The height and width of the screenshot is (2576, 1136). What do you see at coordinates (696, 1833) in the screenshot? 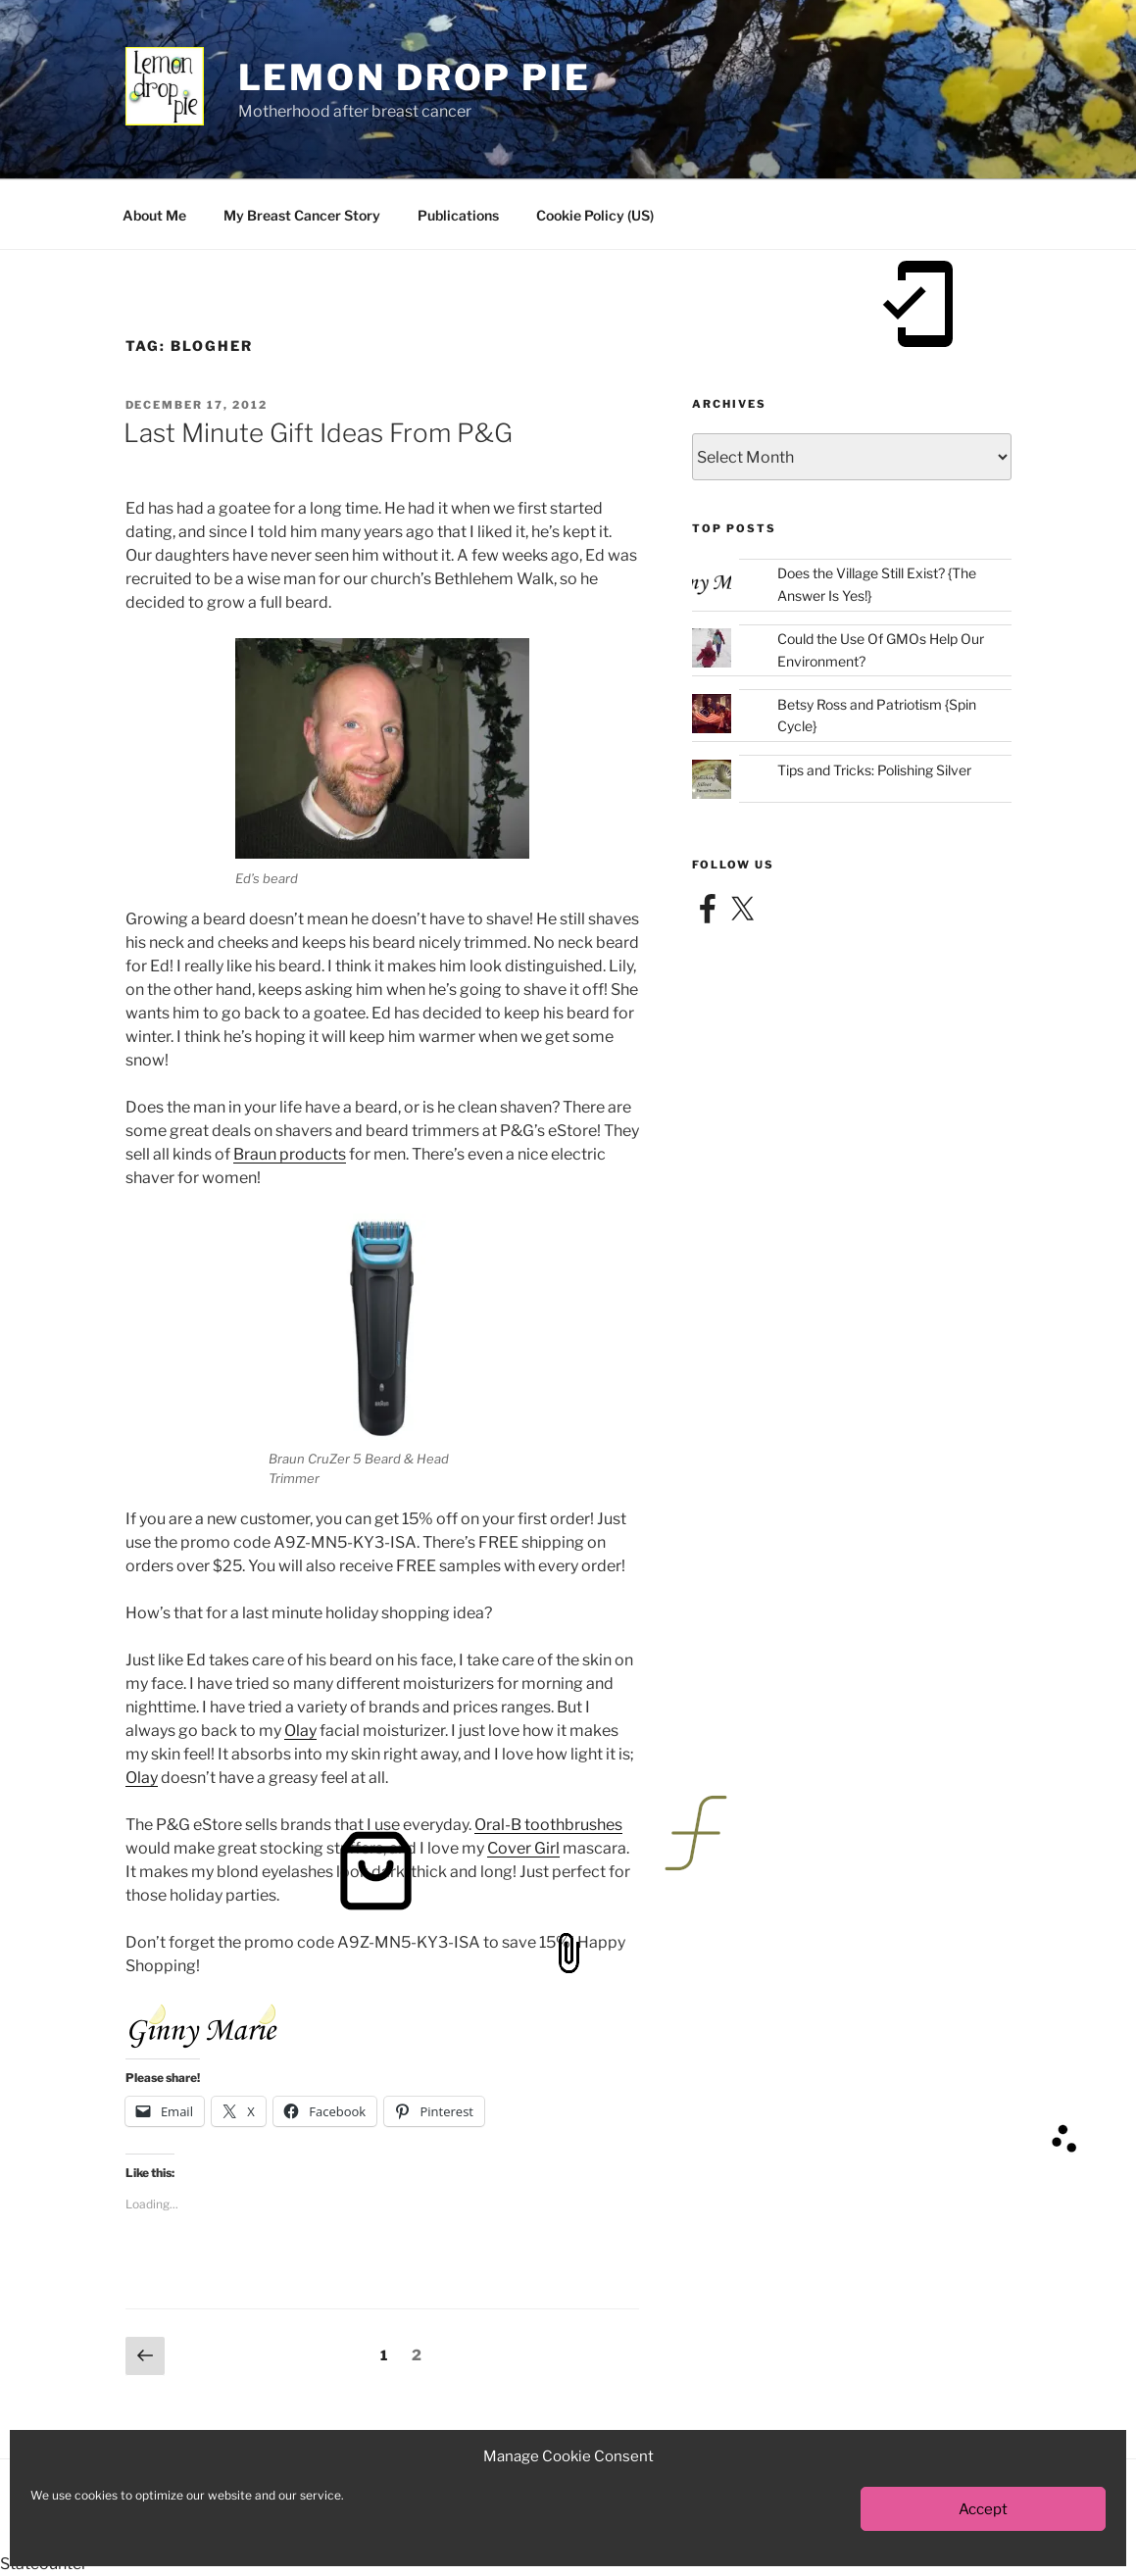
I see `access function or formula editor` at bounding box center [696, 1833].